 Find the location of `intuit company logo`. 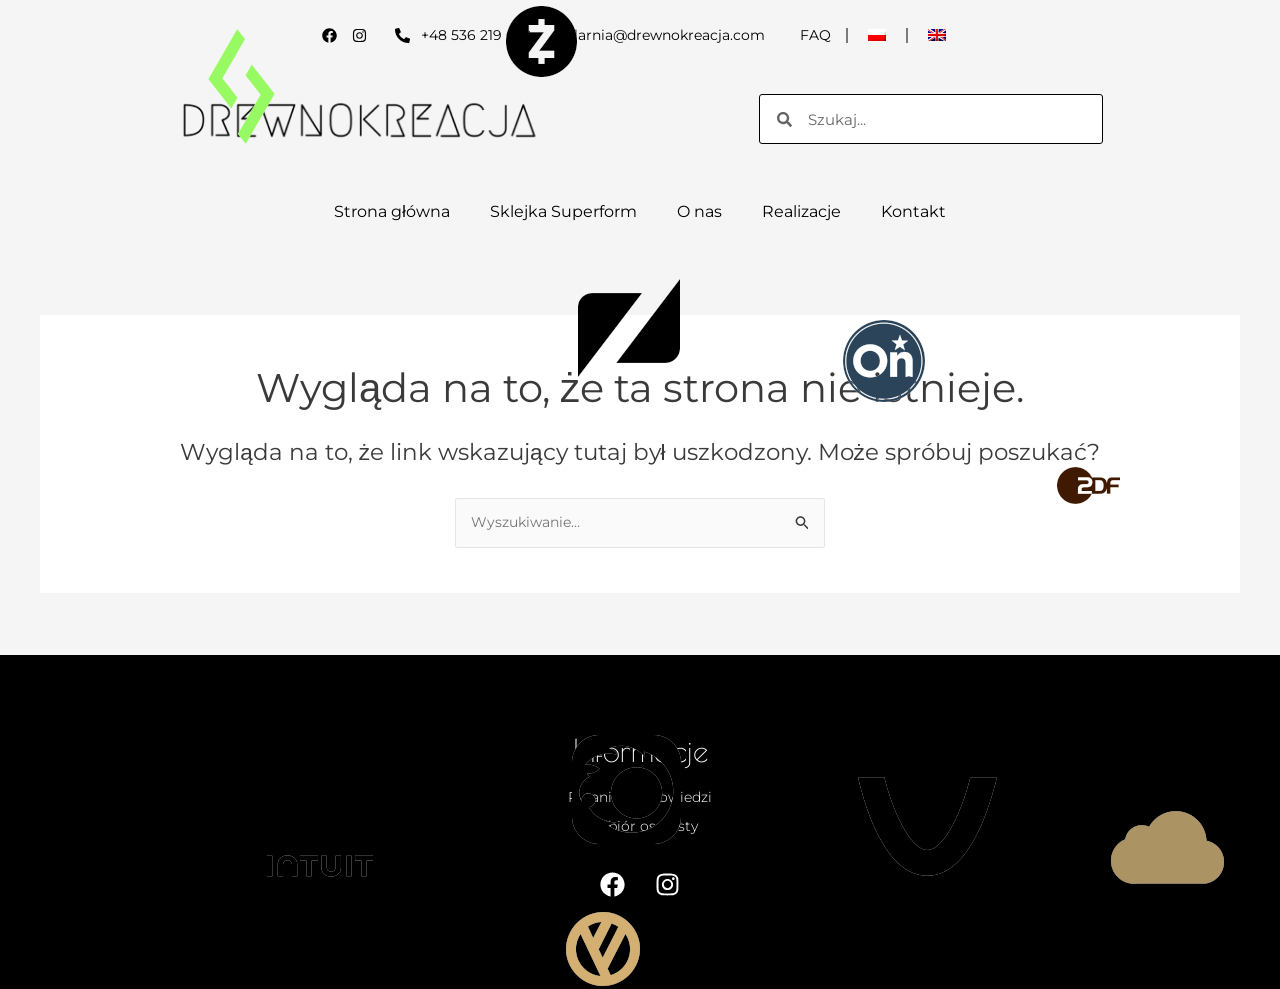

intuit company logo is located at coordinates (320, 866).